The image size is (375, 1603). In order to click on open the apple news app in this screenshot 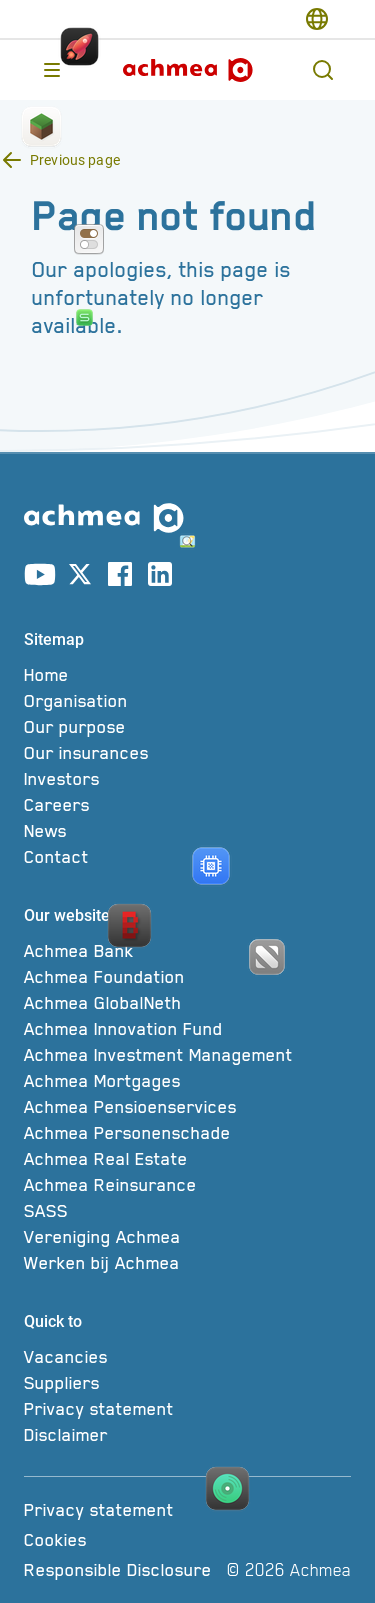, I will do `click(267, 957)`.